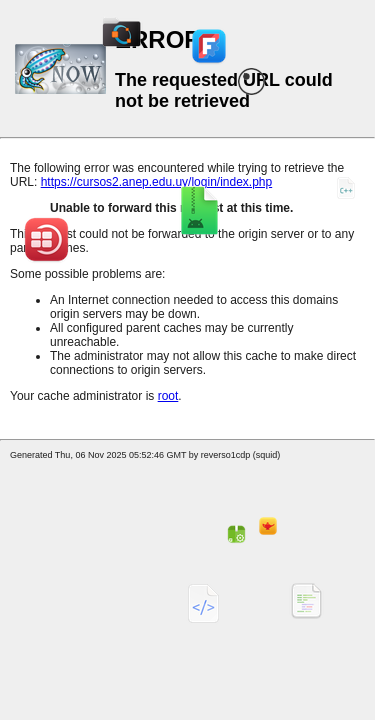 This screenshot has height=720, width=375. Describe the element at coordinates (346, 188) in the screenshot. I see `a C++ source code file` at that location.